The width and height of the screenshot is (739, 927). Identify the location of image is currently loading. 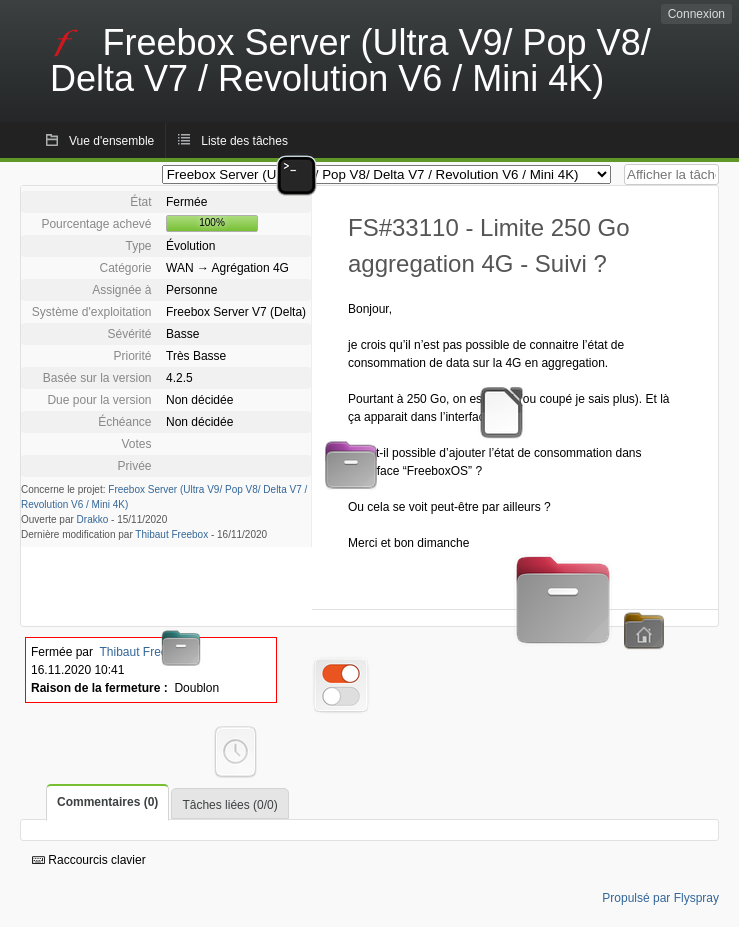
(235, 751).